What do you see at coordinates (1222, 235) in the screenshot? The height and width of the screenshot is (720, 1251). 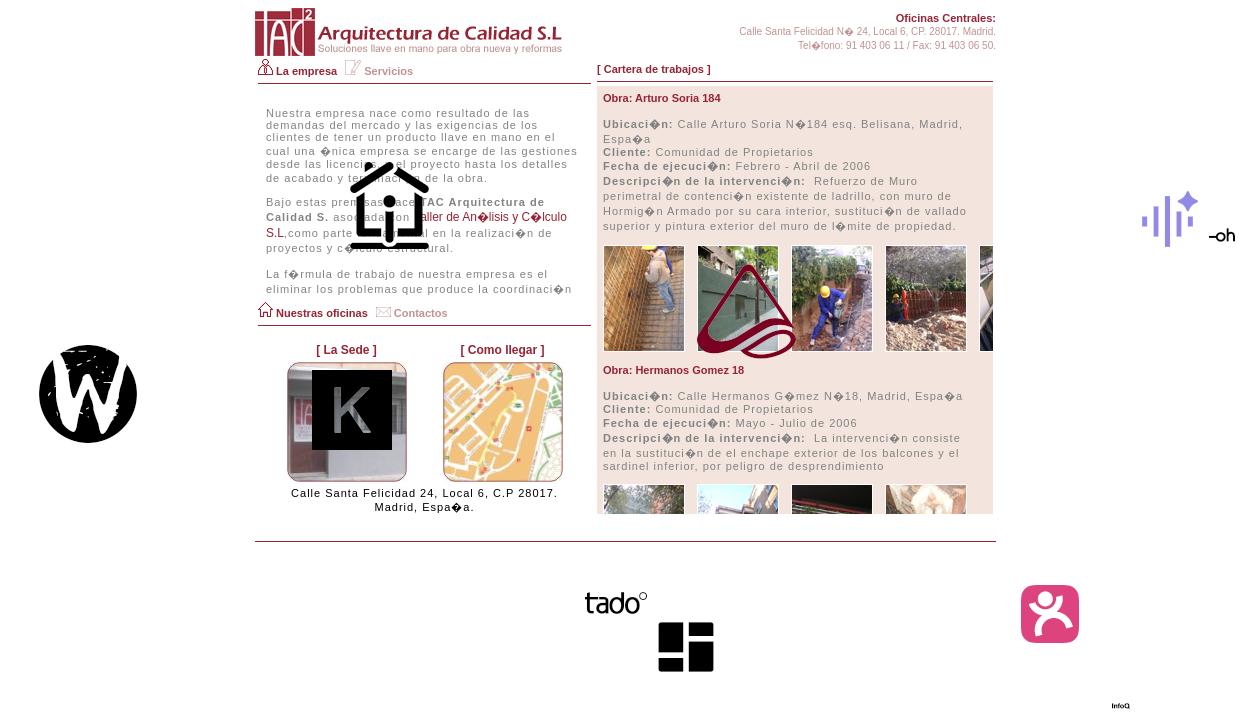 I see `oh dear website monitoring service logo` at bounding box center [1222, 235].